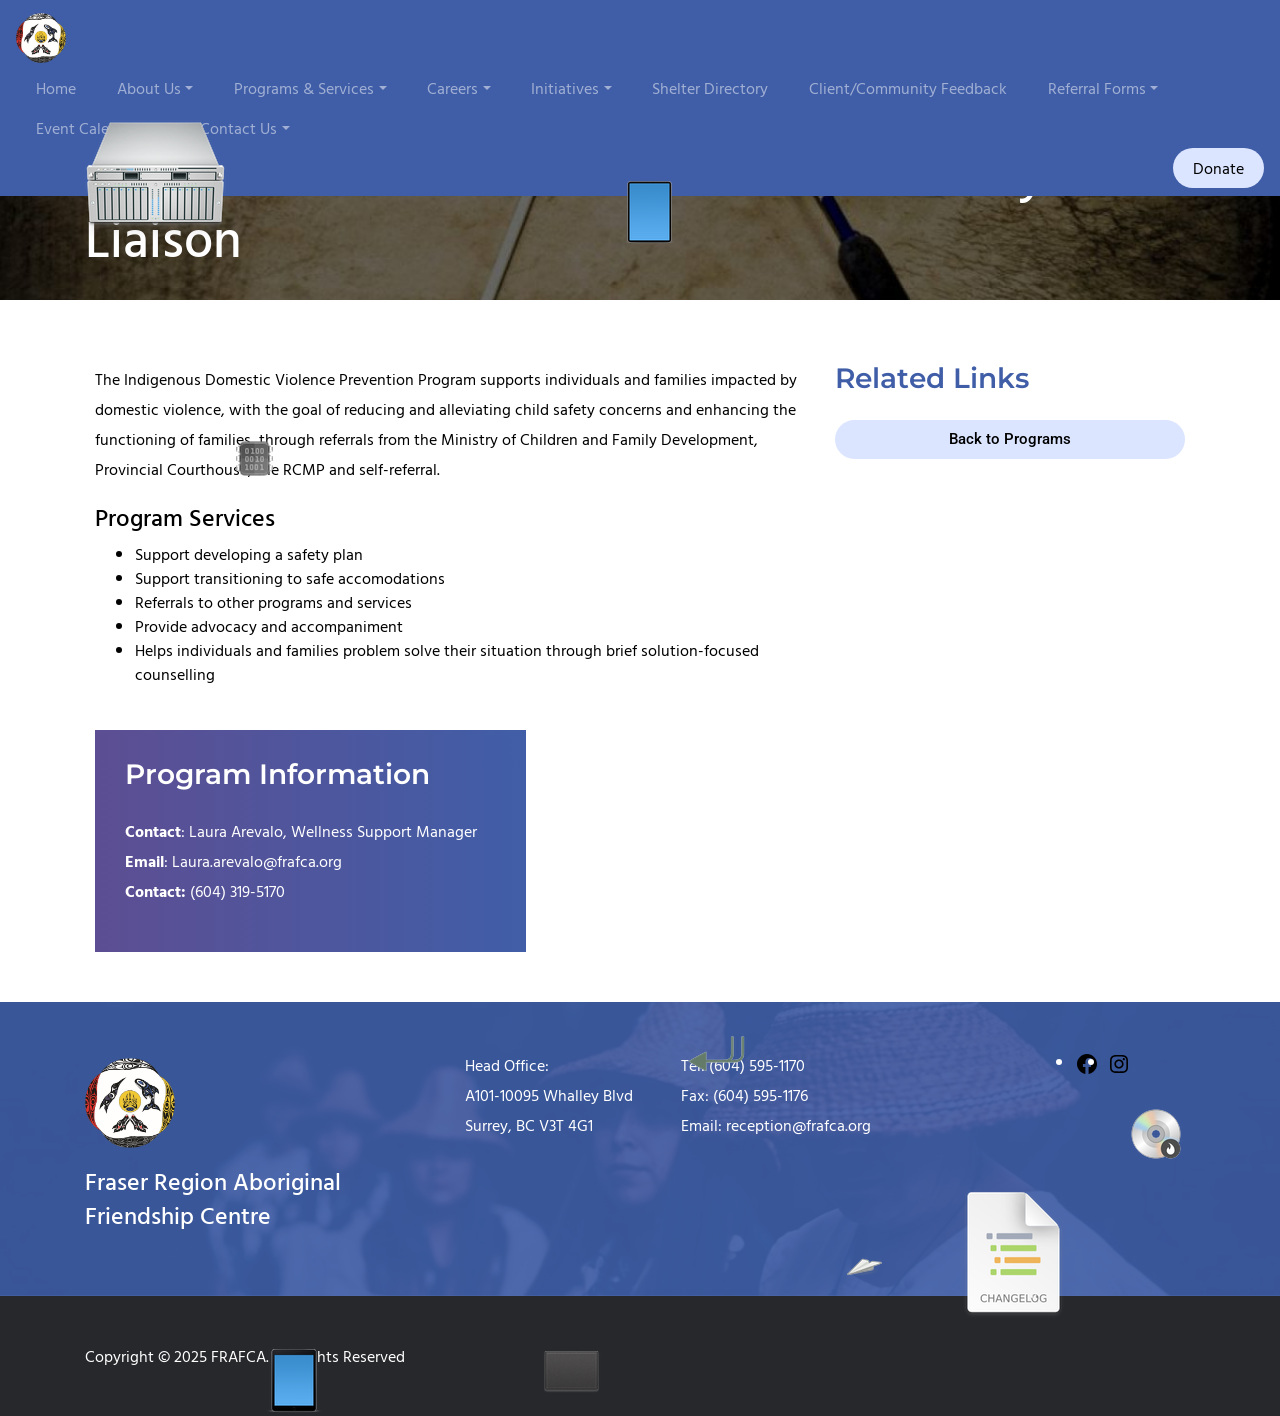 The height and width of the screenshot is (1416, 1280). Describe the element at coordinates (864, 1267) in the screenshot. I see `send document or file` at that location.